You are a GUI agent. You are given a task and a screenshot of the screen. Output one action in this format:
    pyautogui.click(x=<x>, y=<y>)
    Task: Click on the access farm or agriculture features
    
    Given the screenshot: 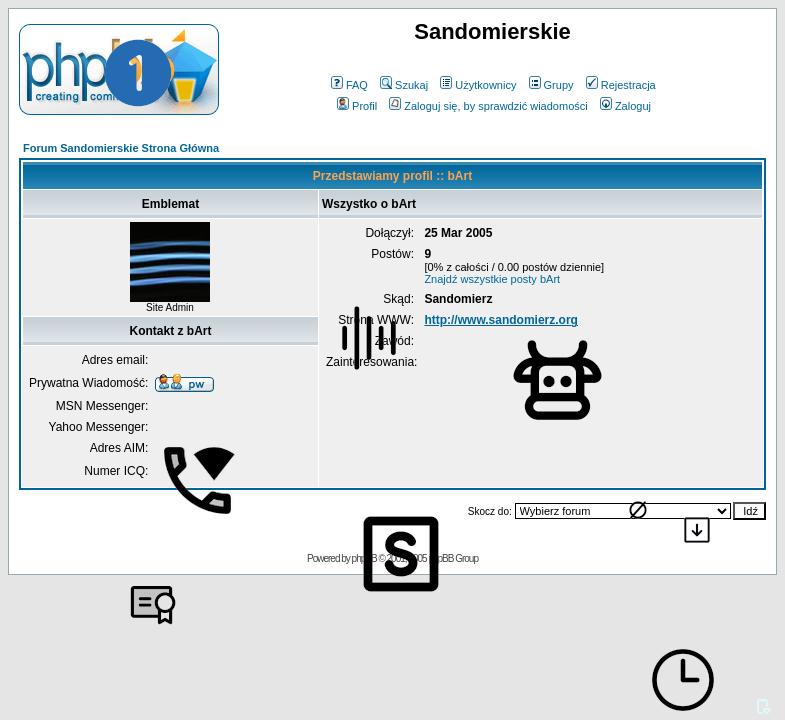 What is the action you would take?
    pyautogui.click(x=557, y=381)
    